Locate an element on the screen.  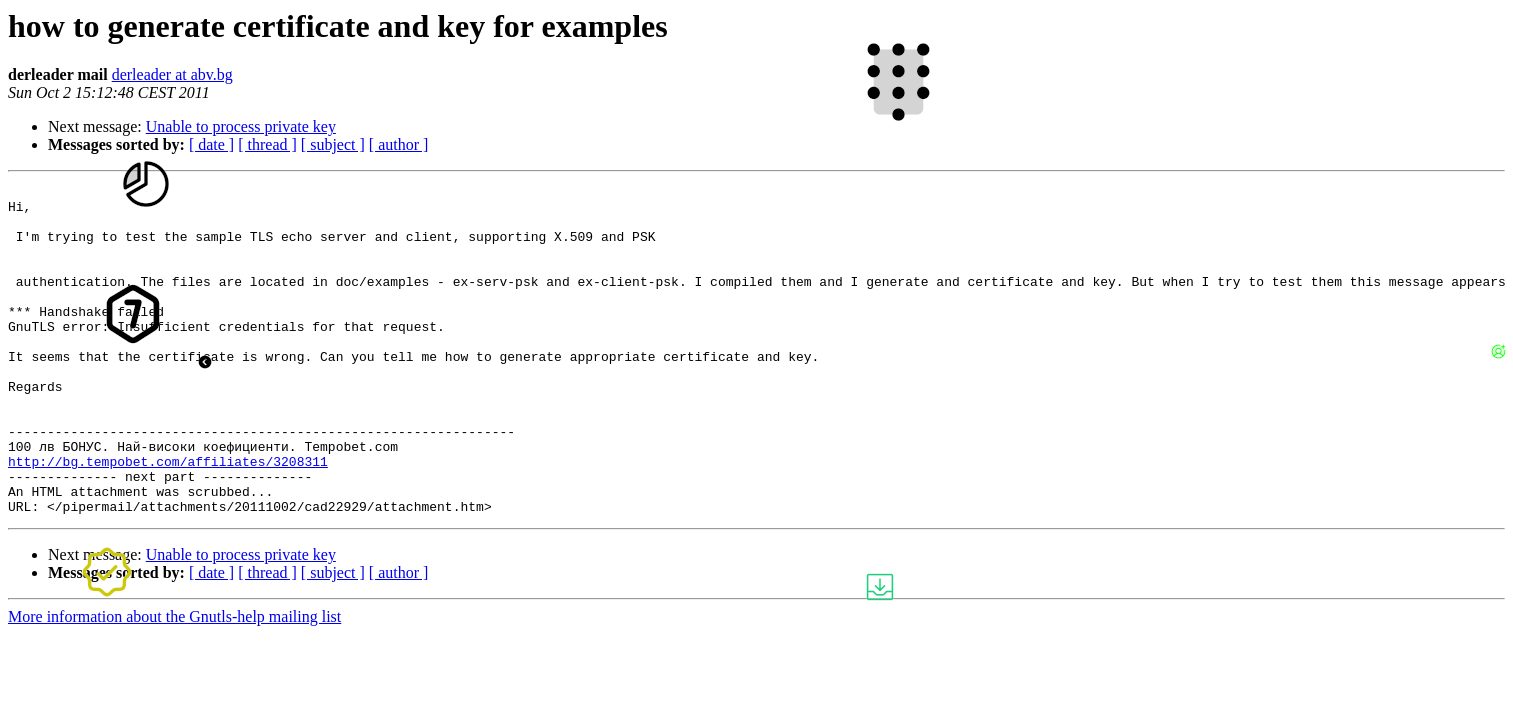
open numeric keypad for input is located at coordinates (898, 80).